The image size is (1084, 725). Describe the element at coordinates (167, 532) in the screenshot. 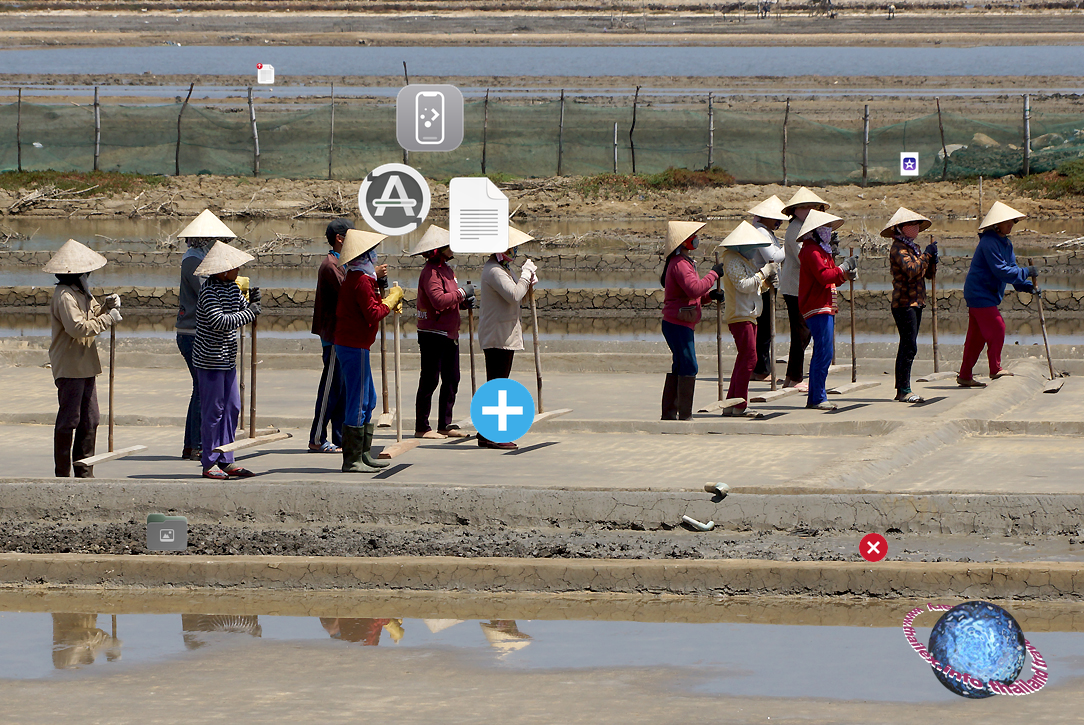

I see `open your pictures folder` at that location.